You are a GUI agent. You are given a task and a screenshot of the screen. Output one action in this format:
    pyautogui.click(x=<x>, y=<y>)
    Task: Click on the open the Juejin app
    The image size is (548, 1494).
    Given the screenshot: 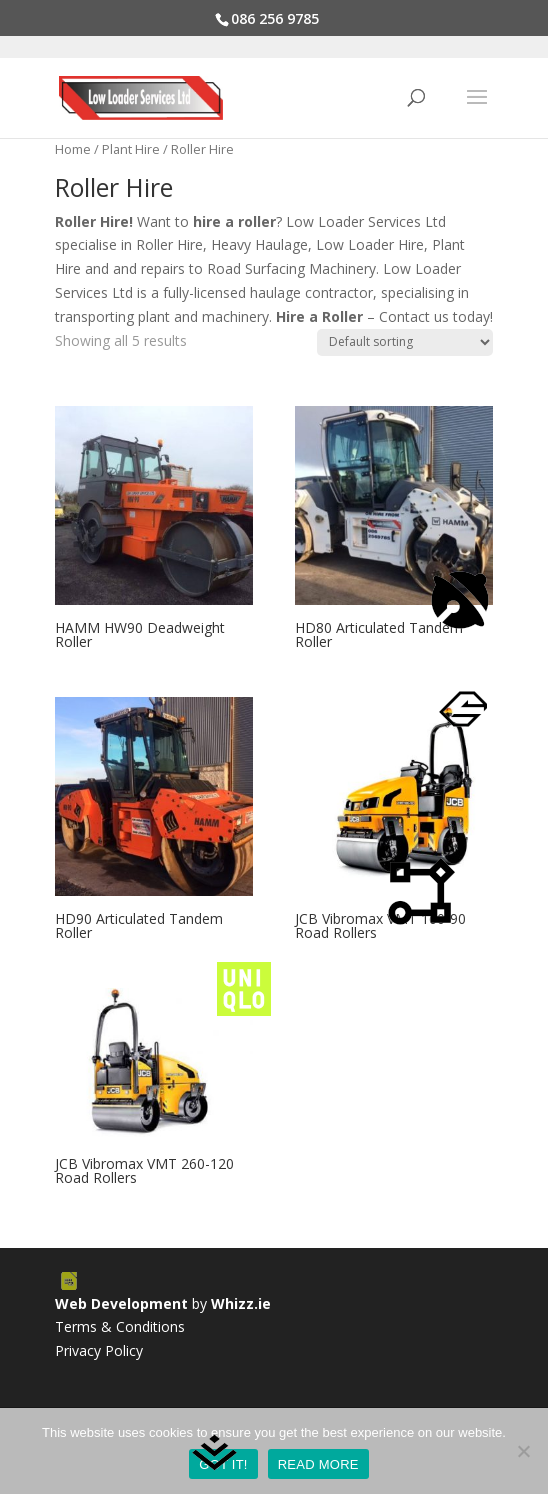 What is the action you would take?
    pyautogui.click(x=214, y=1452)
    